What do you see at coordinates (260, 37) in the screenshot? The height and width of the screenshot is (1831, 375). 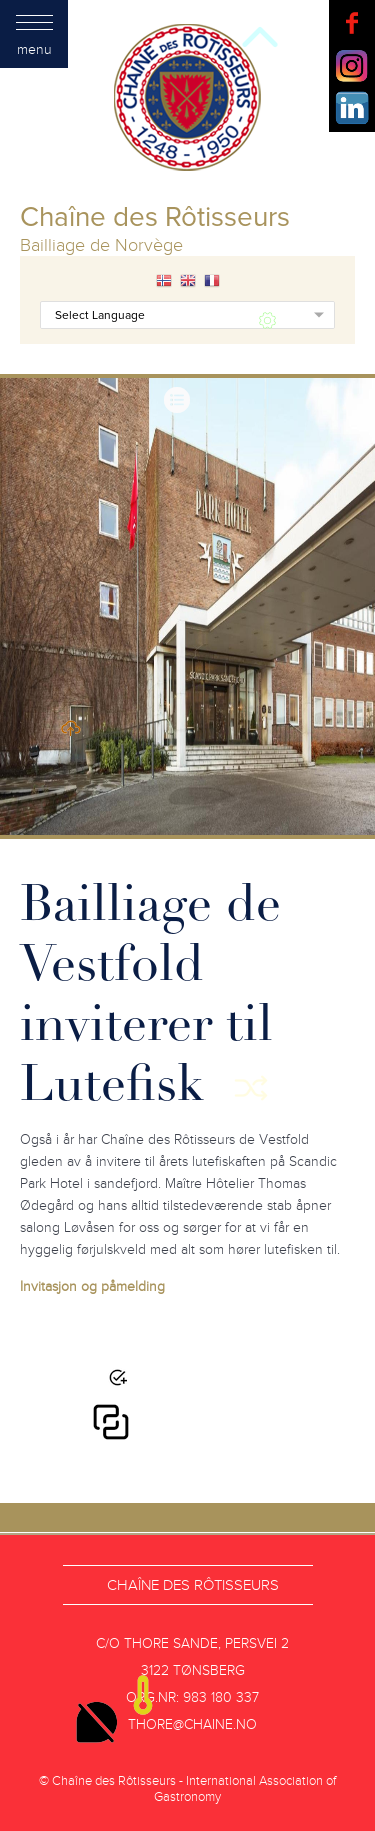 I see `collapse an expanded section` at bounding box center [260, 37].